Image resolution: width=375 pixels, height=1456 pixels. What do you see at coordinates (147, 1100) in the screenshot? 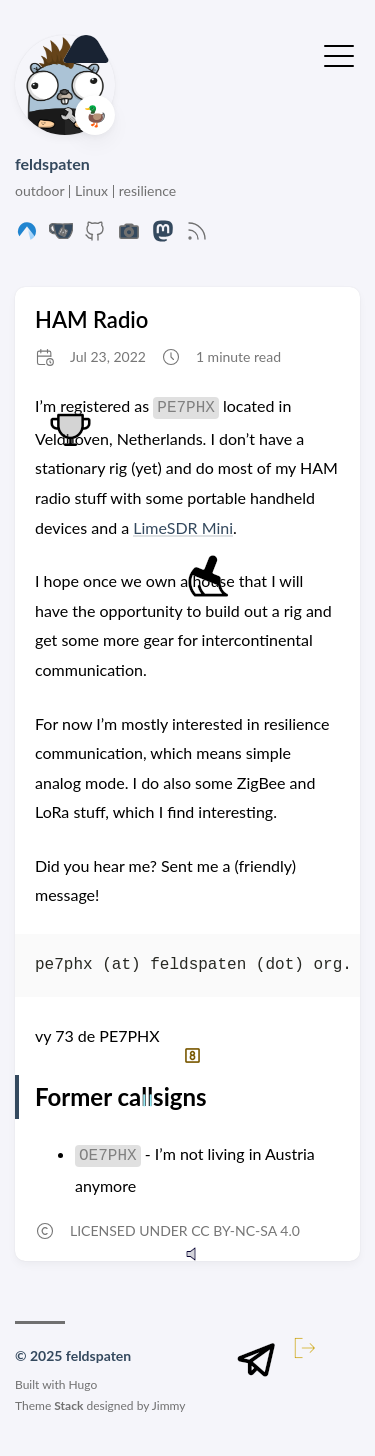
I see `pause debugging session` at bounding box center [147, 1100].